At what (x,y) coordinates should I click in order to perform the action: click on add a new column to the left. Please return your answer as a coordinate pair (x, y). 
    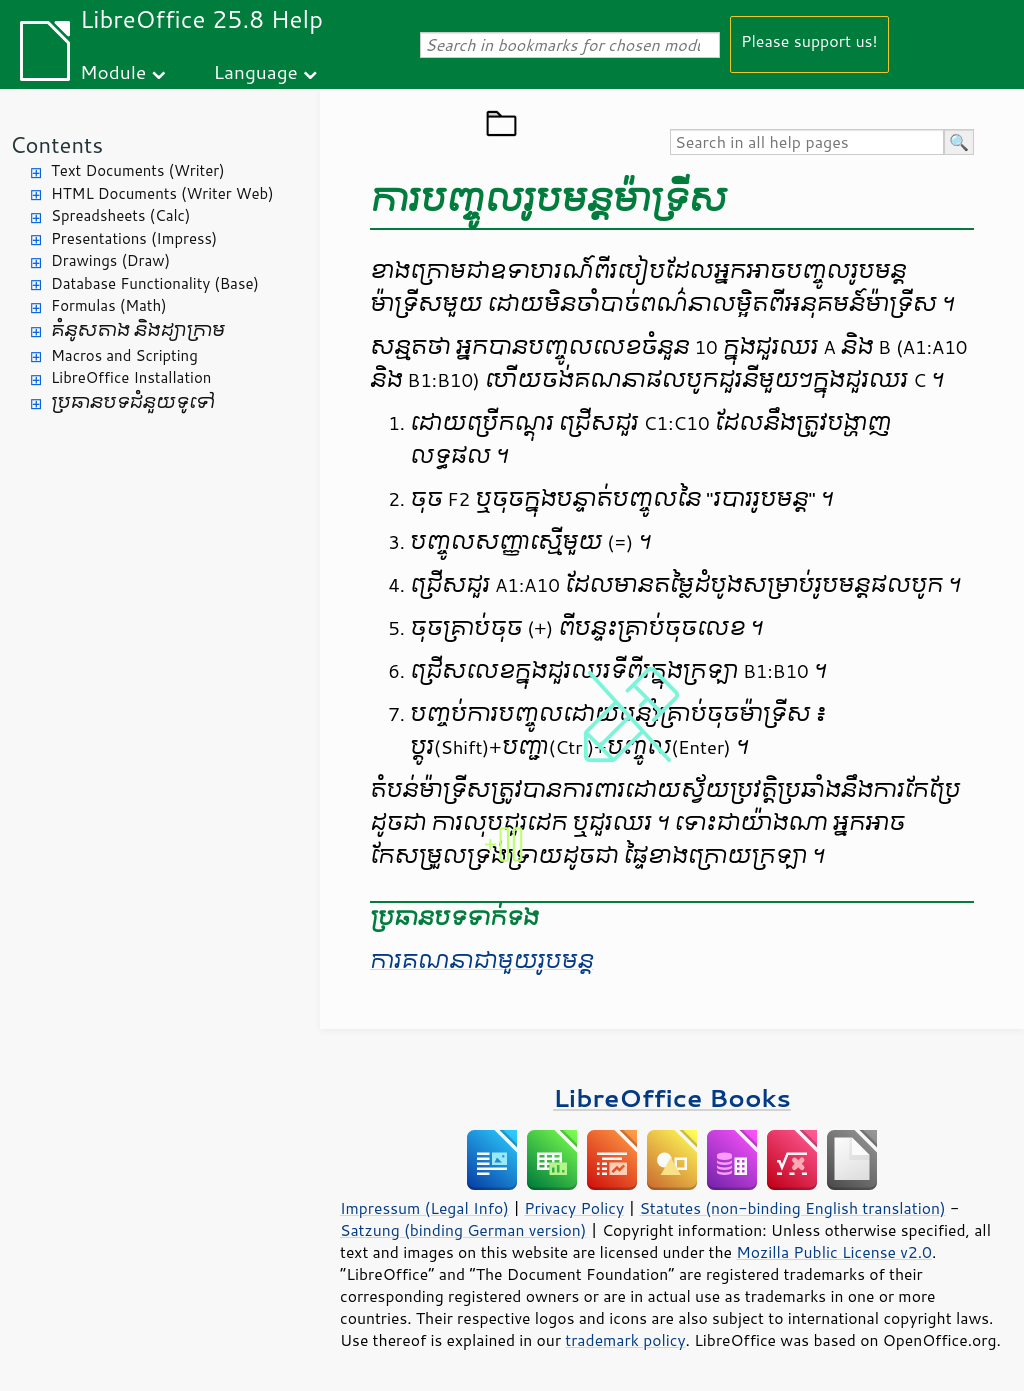
    Looking at the image, I should click on (506, 844).